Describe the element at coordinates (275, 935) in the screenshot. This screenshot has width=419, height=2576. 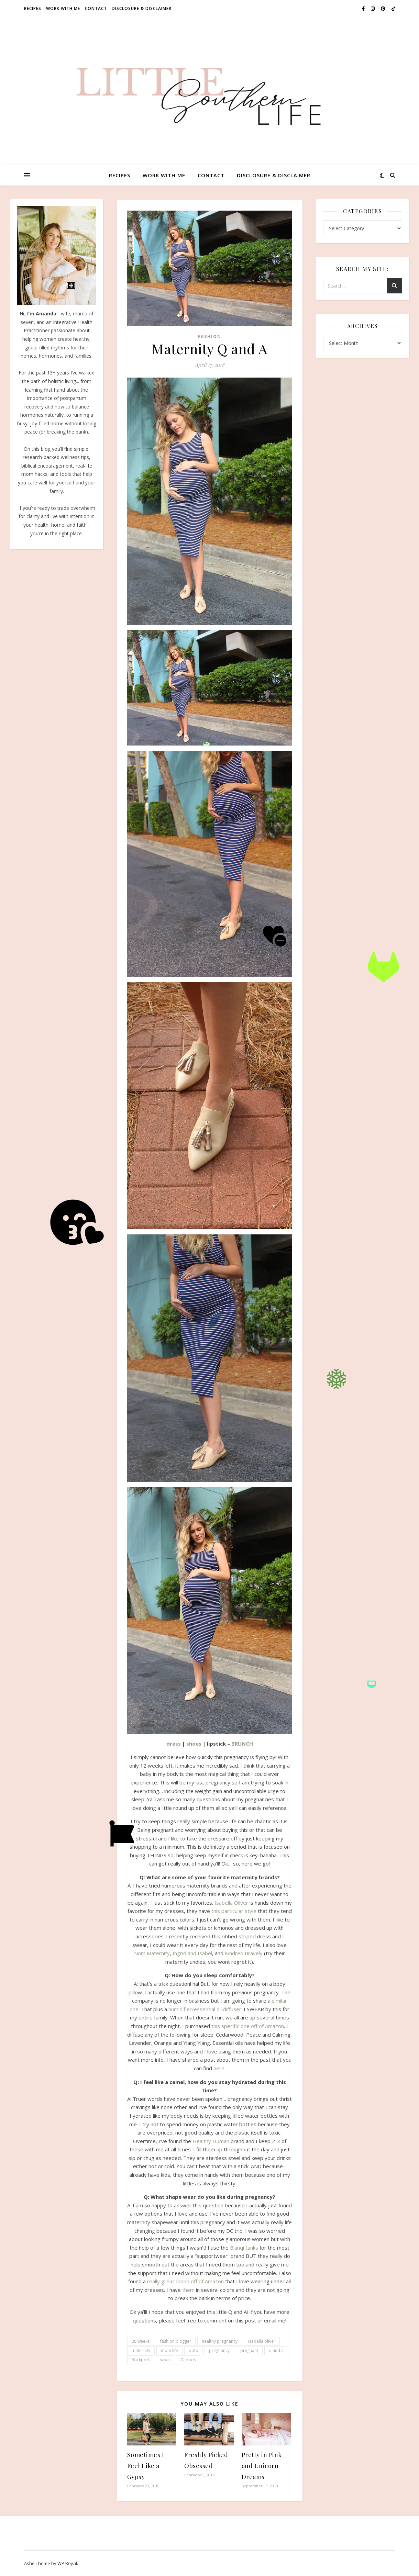
I see `remove from favorites` at that location.